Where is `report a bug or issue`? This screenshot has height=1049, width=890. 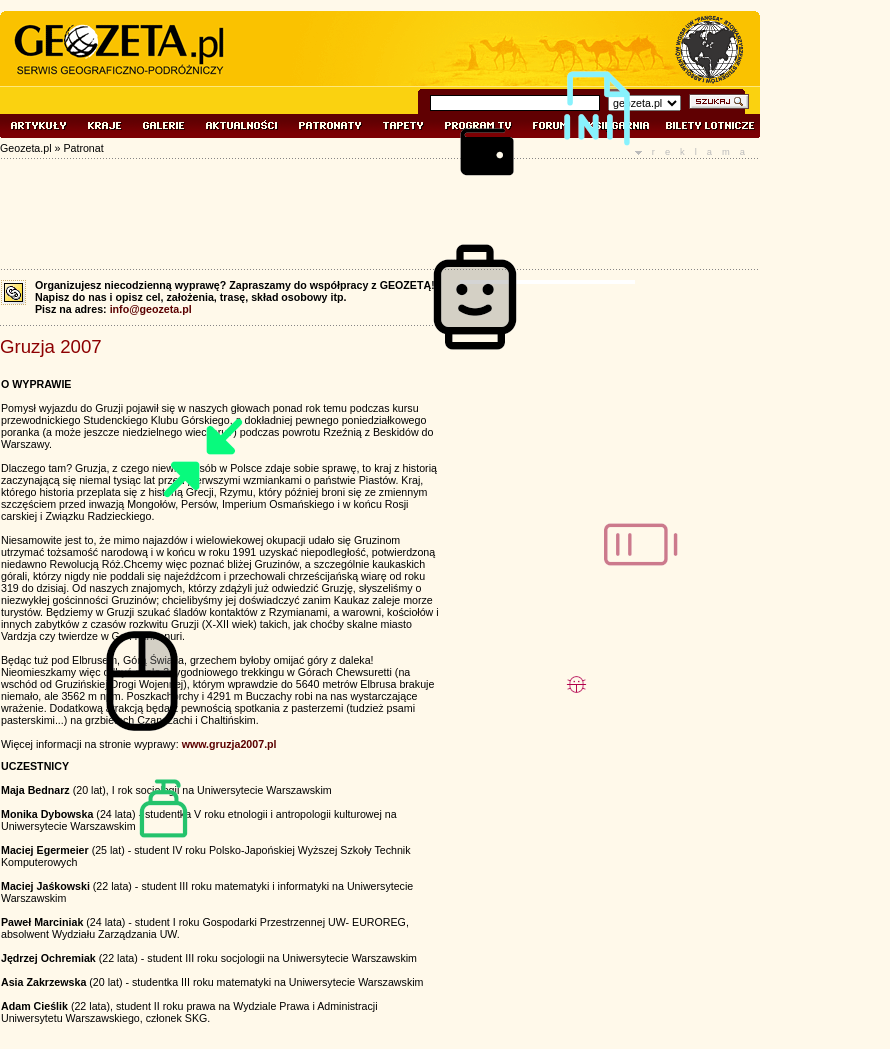
report a bug or issue is located at coordinates (576, 684).